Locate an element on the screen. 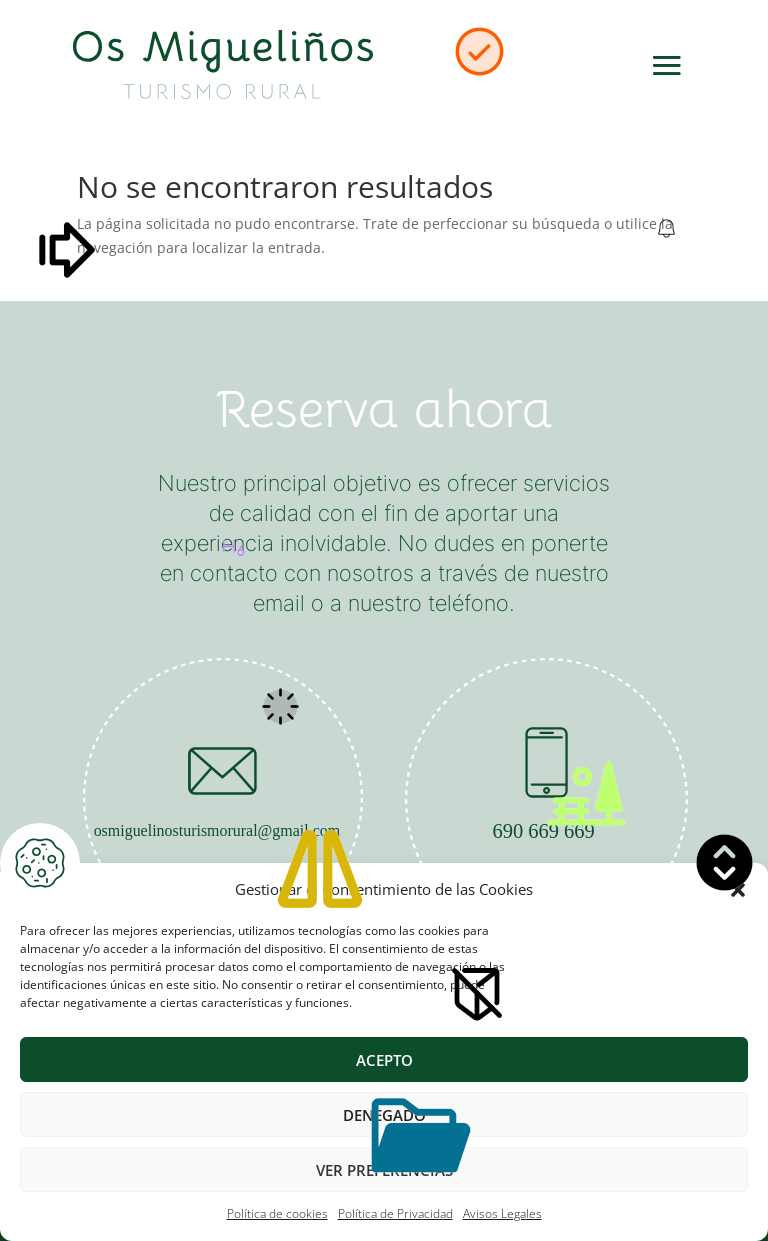 This screenshot has height=1241, width=768. open folder to view contents is located at coordinates (417, 1133).